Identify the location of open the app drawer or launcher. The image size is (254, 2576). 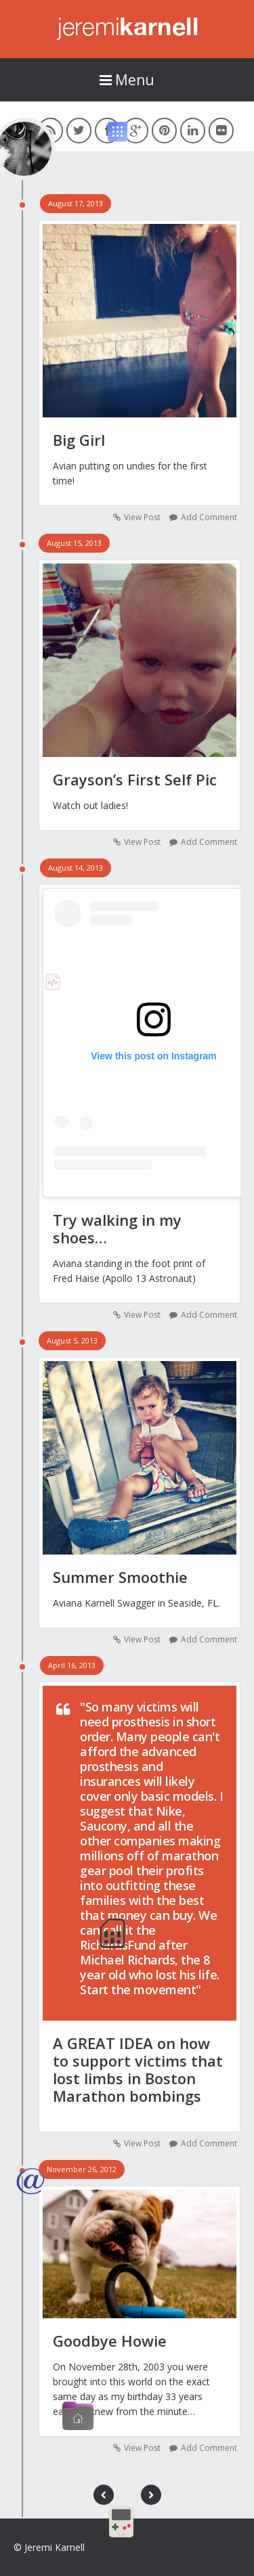
(117, 131).